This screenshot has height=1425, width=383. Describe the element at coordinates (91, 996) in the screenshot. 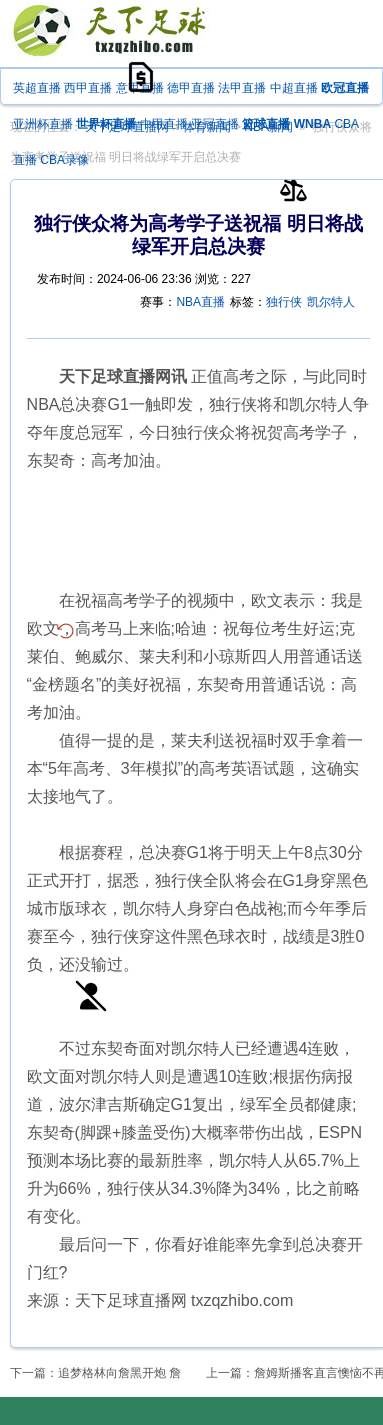

I see `block or remove a user` at that location.